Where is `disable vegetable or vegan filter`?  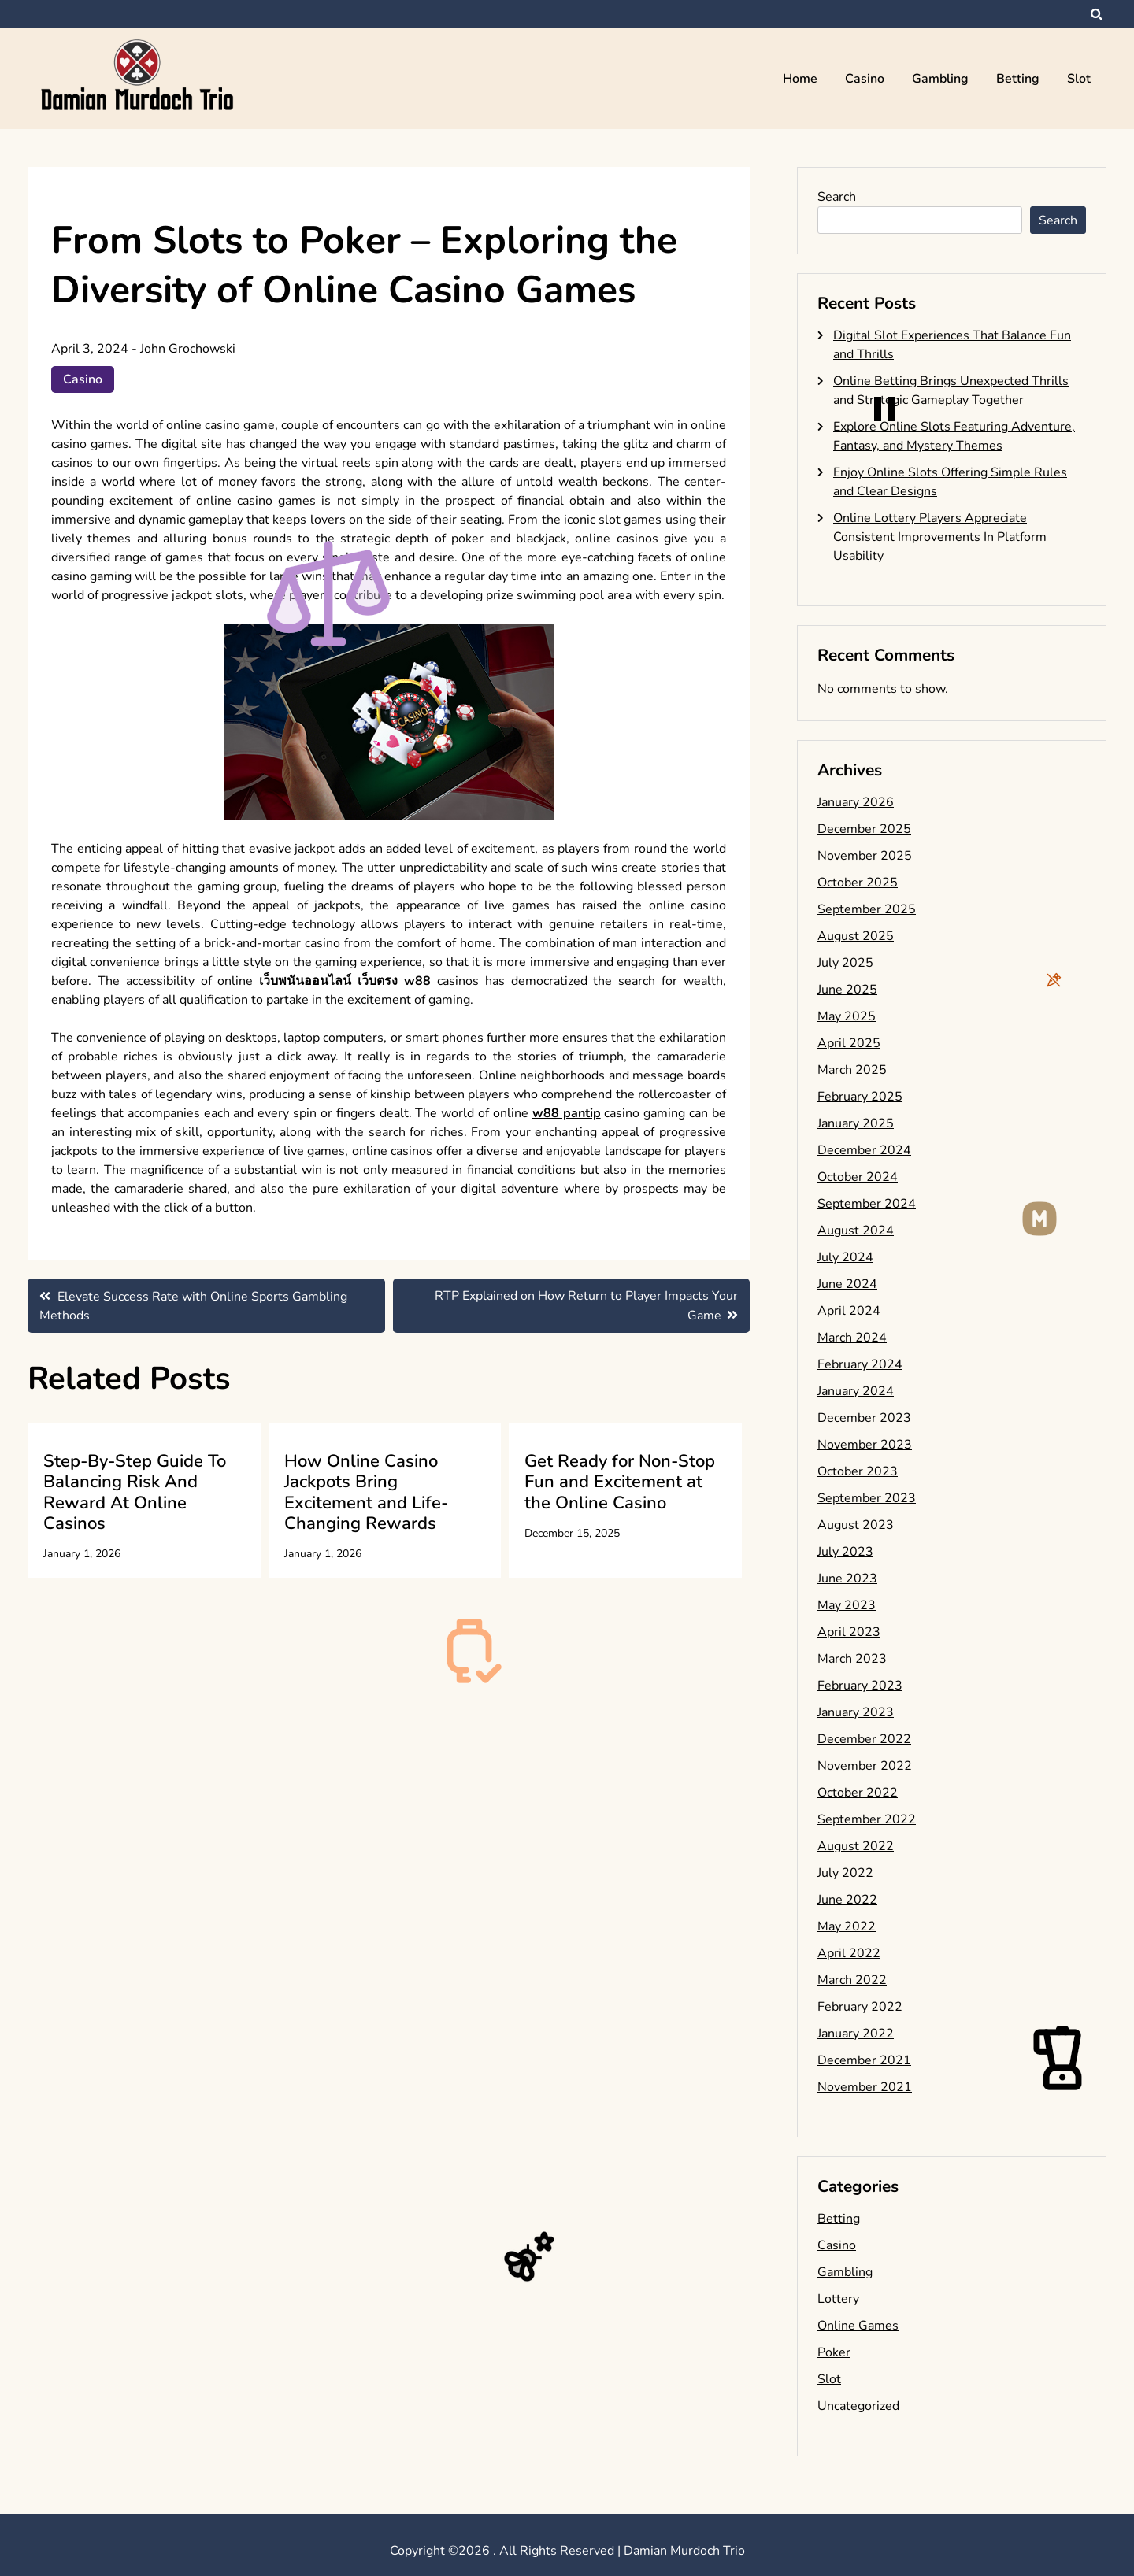 disable vegetable or vegan filter is located at coordinates (1054, 980).